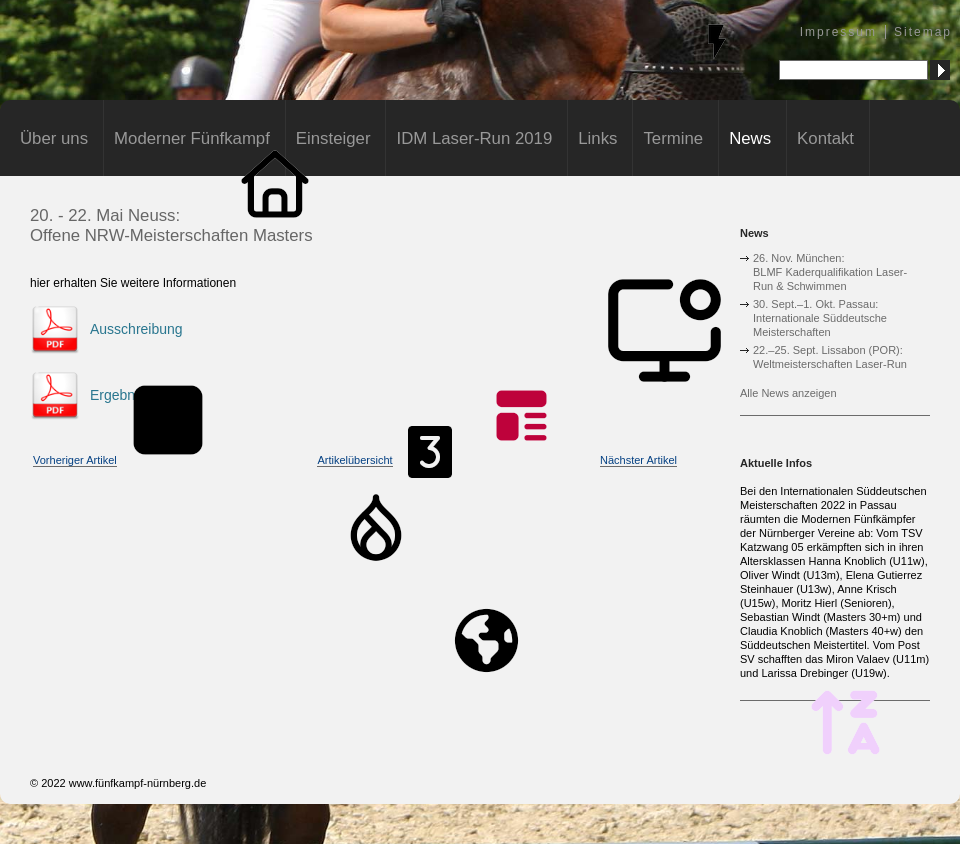 The image size is (960, 844). I want to click on access document templates, so click(521, 415).